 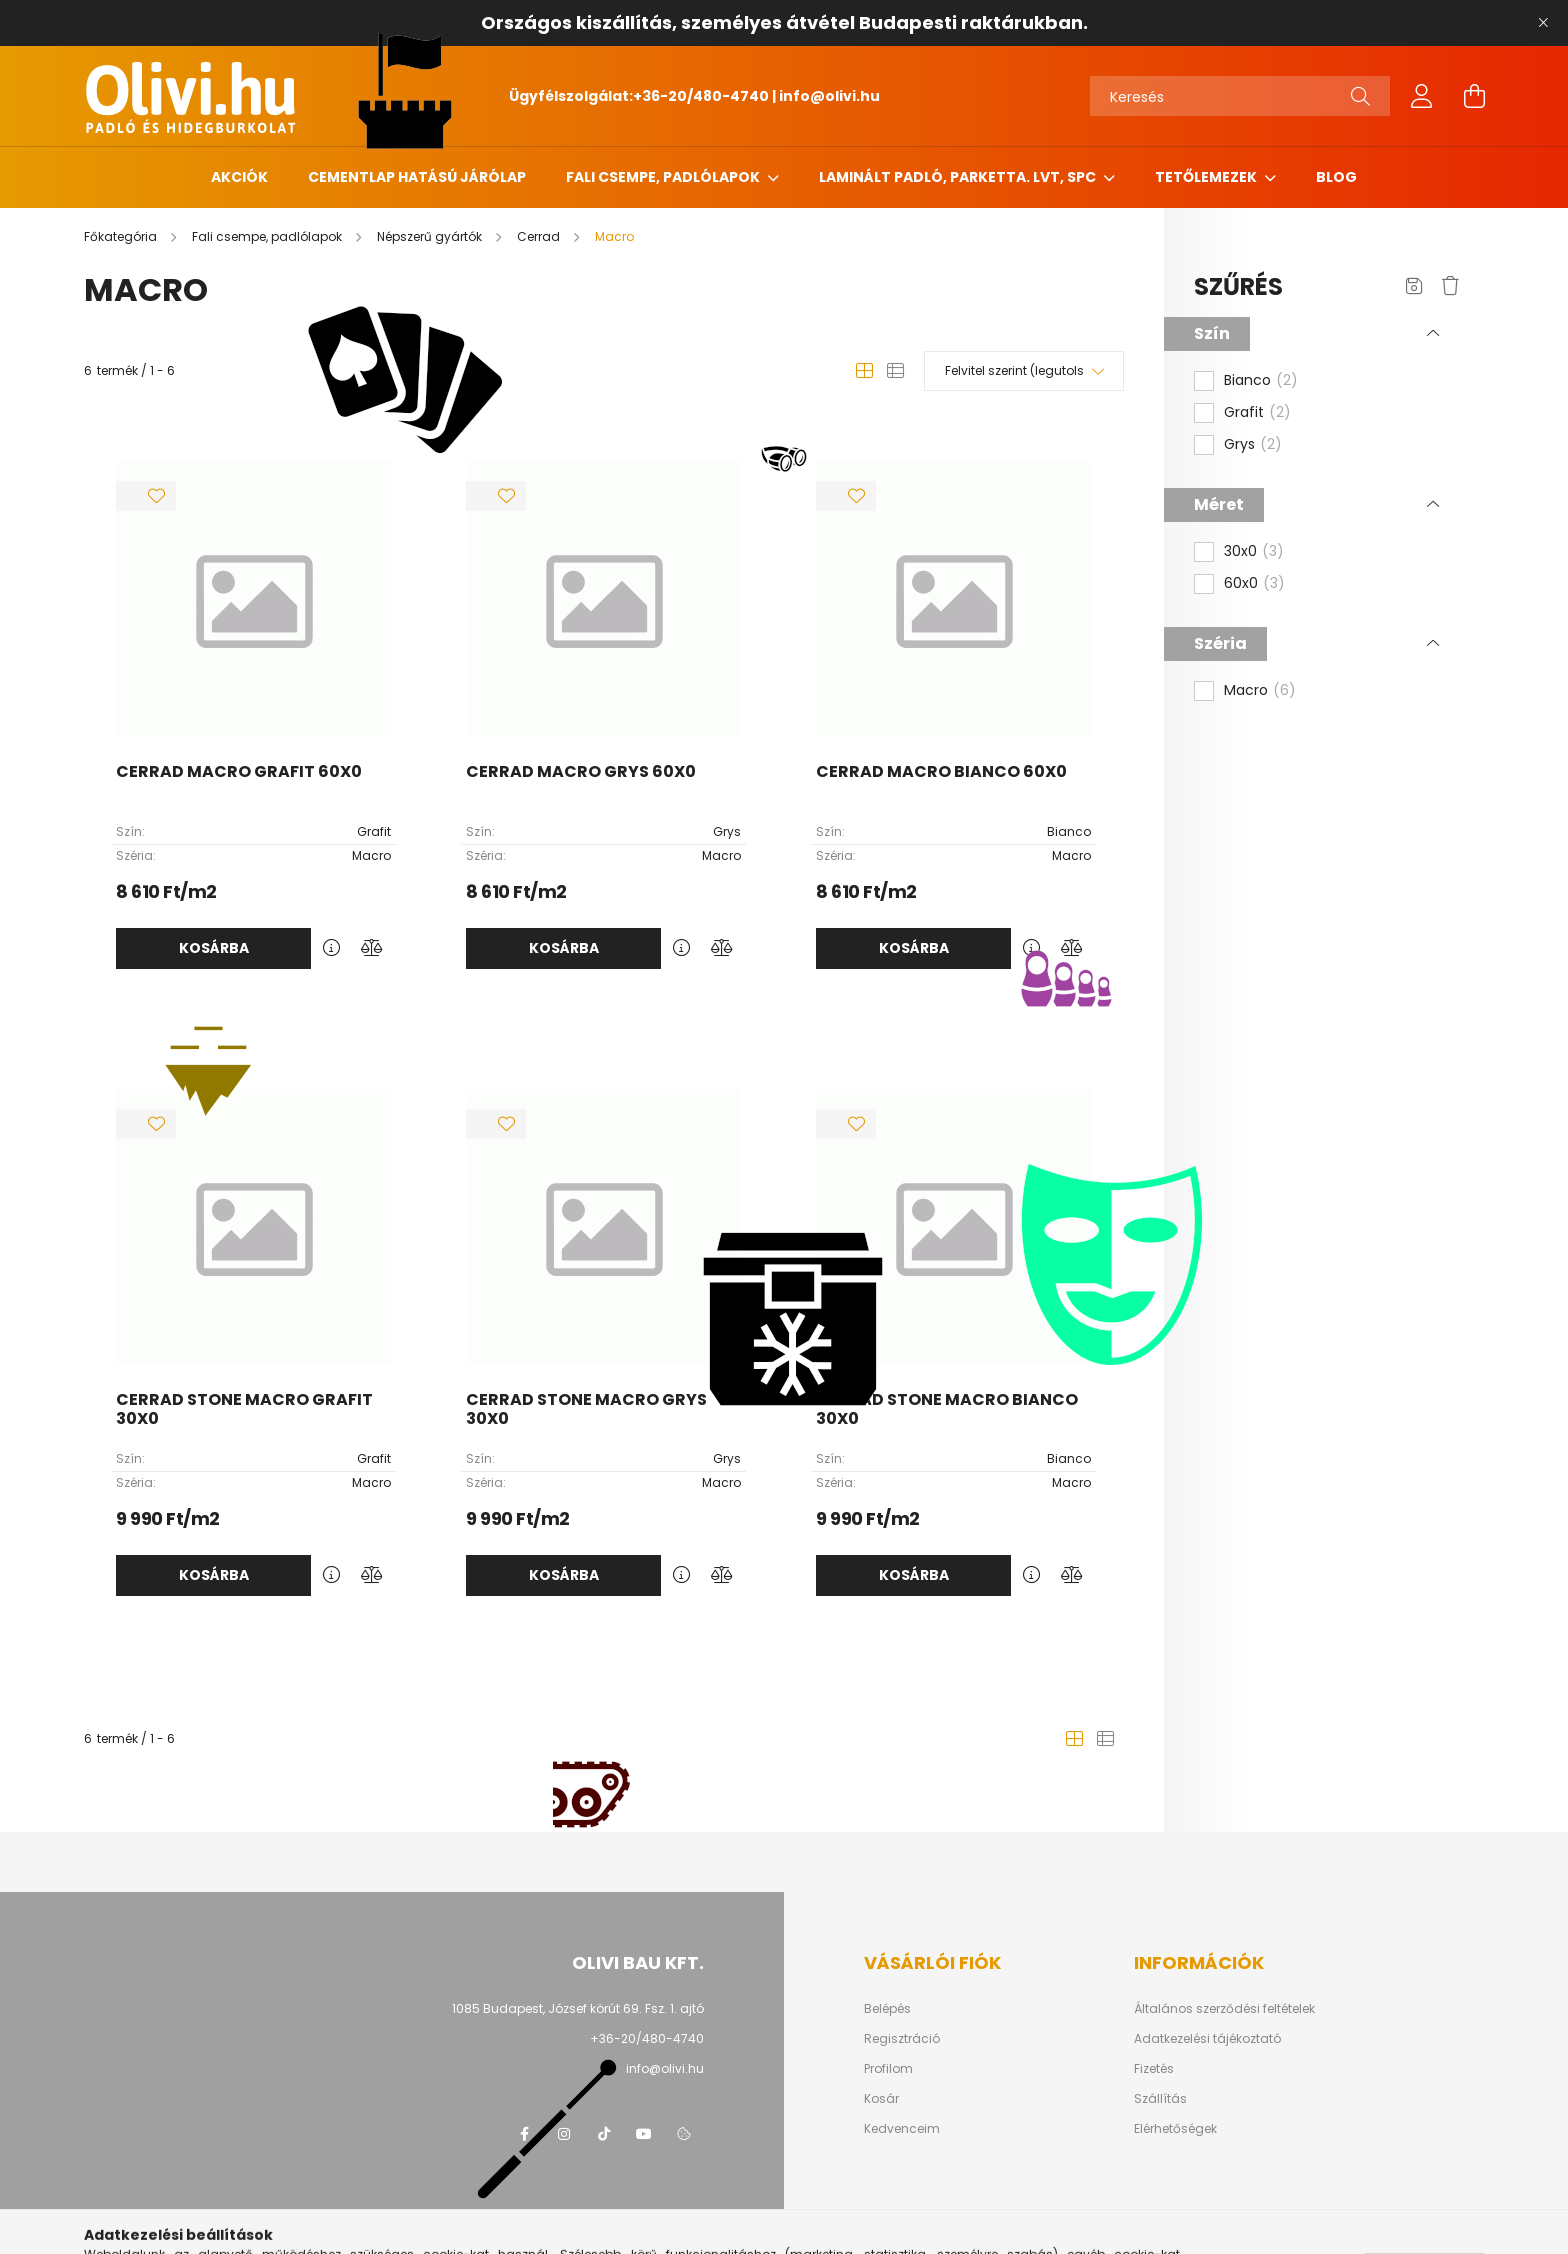 What do you see at coordinates (1109, 1264) in the screenshot?
I see `toggle between theater or drama mode` at bounding box center [1109, 1264].